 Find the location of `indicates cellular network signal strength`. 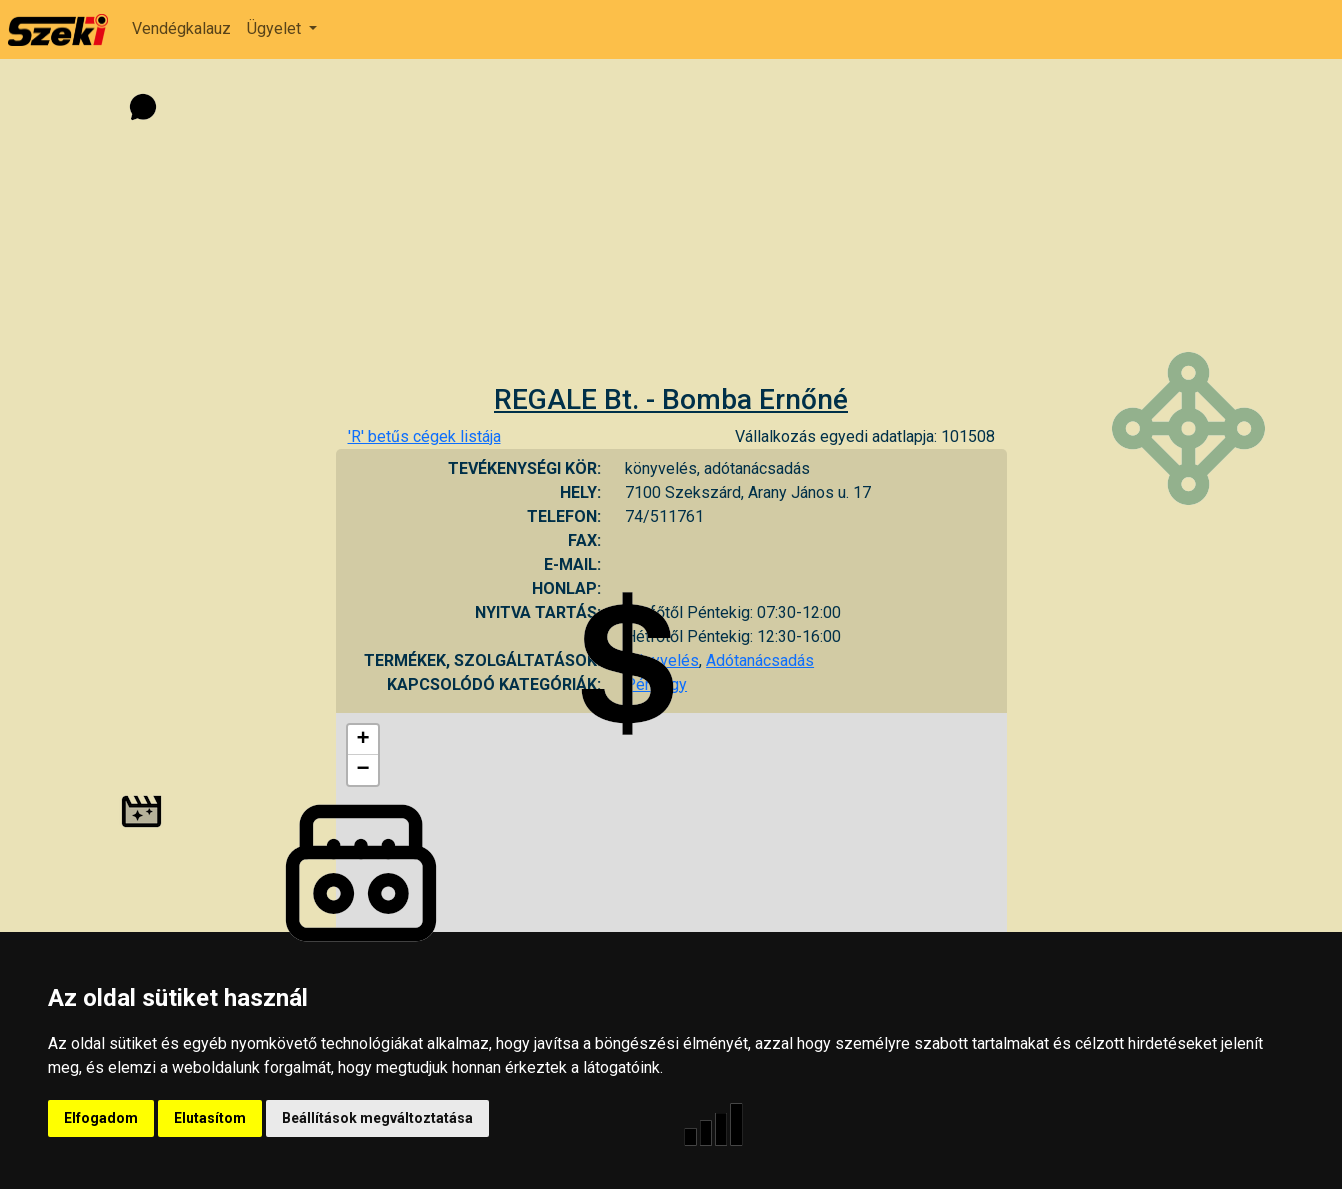

indicates cellular network signal strength is located at coordinates (713, 1124).